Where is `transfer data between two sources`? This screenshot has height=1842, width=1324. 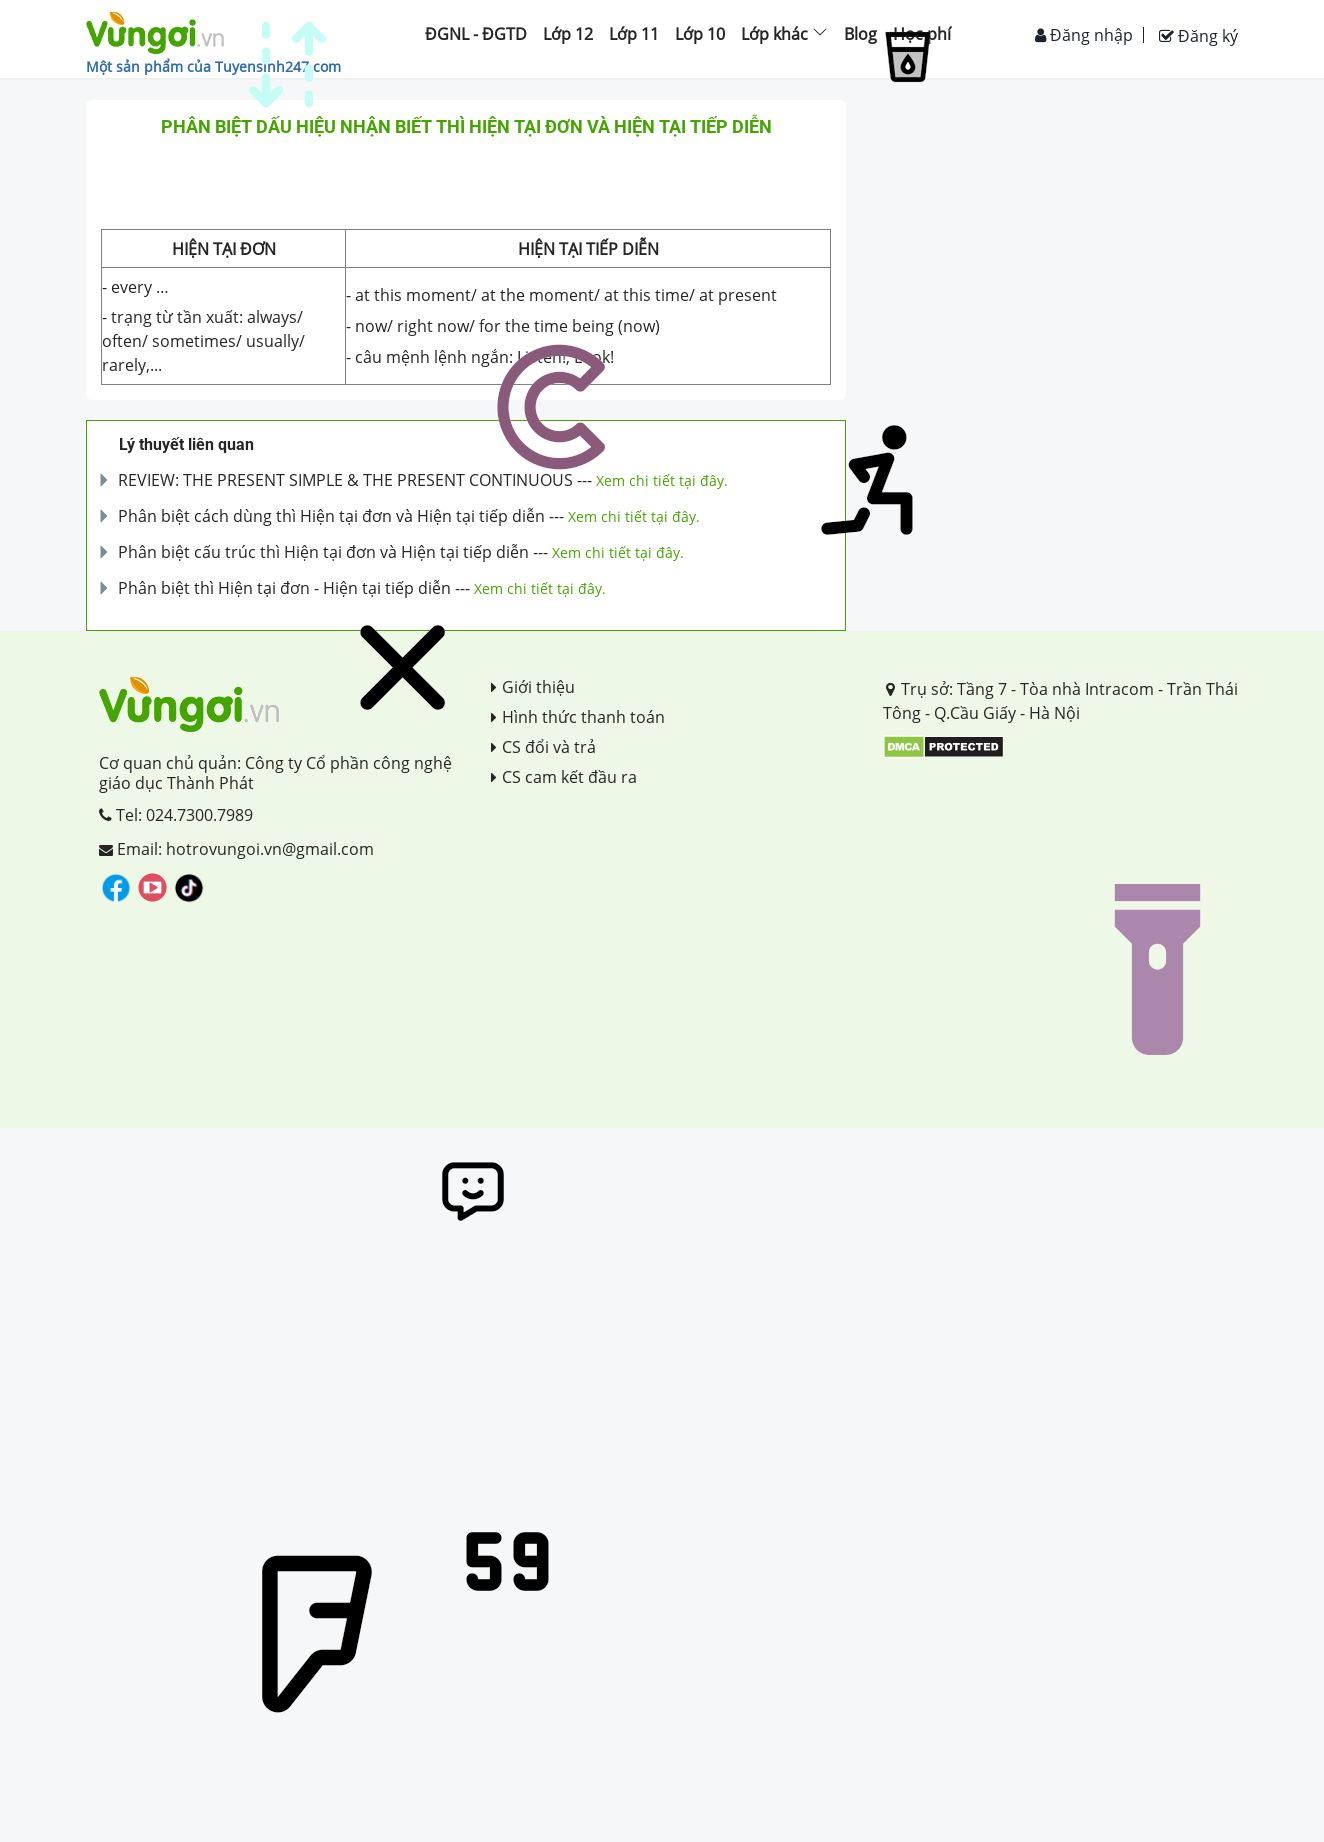
transfer data between two sources is located at coordinates (287, 64).